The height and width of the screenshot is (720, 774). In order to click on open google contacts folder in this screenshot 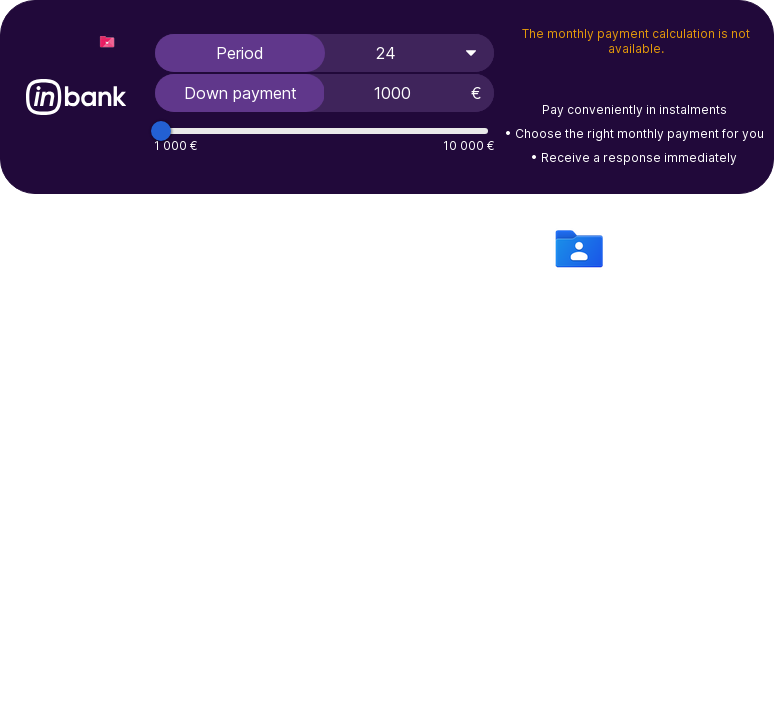, I will do `click(579, 250)`.